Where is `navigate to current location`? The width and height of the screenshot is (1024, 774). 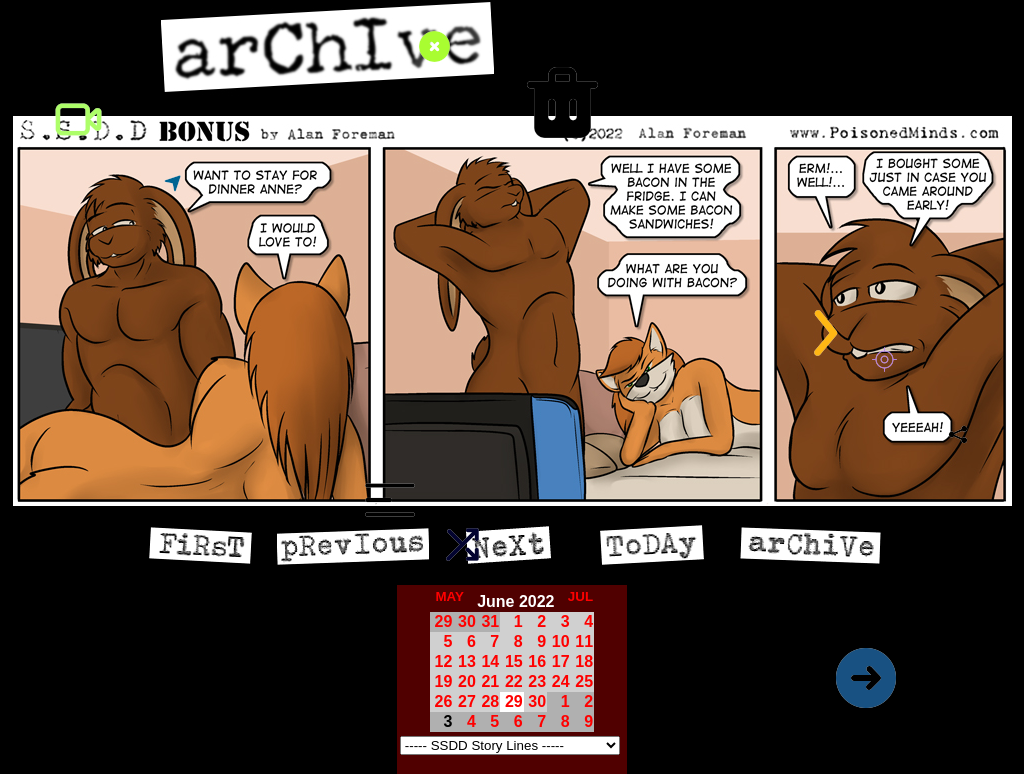
navigate to current location is located at coordinates (173, 182).